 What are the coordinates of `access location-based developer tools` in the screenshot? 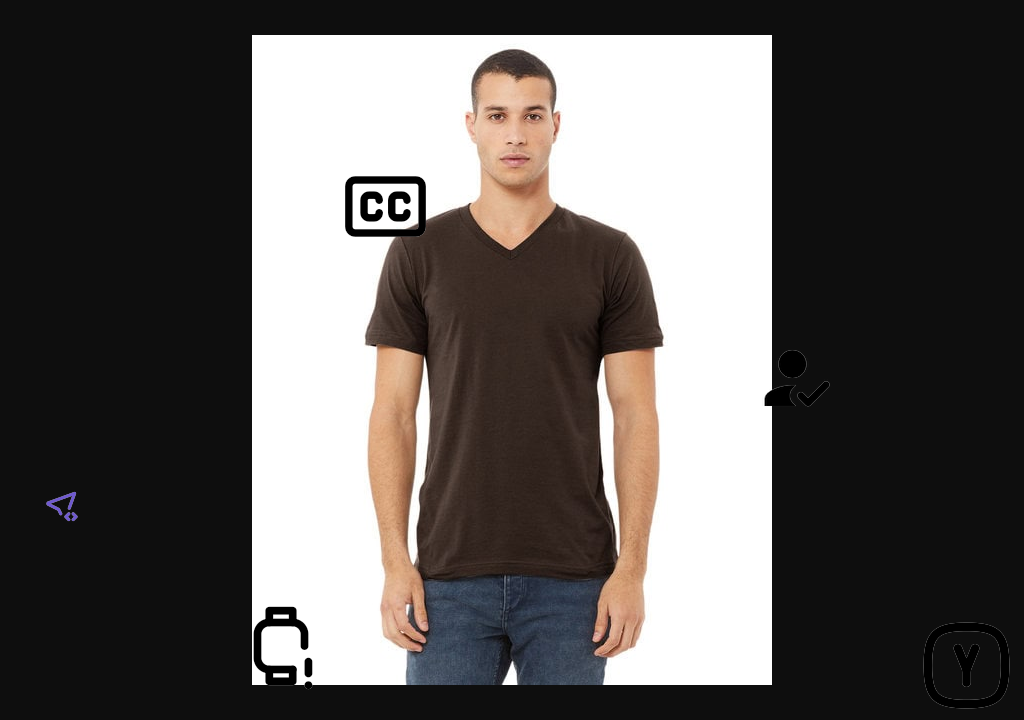 It's located at (61, 506).